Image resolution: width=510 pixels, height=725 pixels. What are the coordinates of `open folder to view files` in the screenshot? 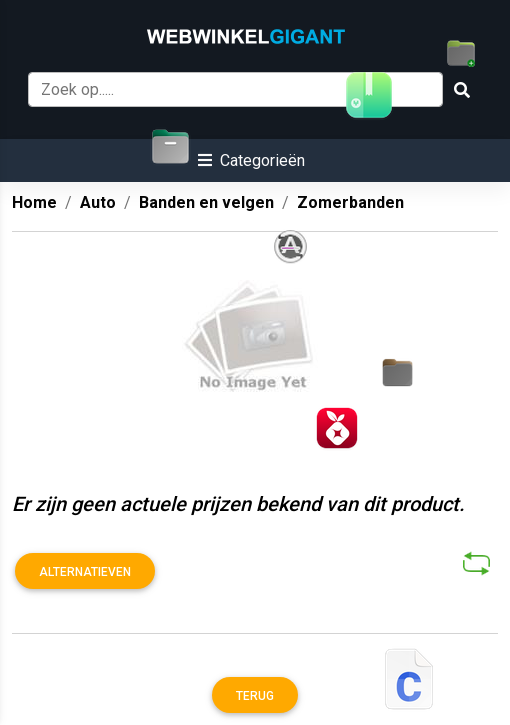 It's located at (397, 372).